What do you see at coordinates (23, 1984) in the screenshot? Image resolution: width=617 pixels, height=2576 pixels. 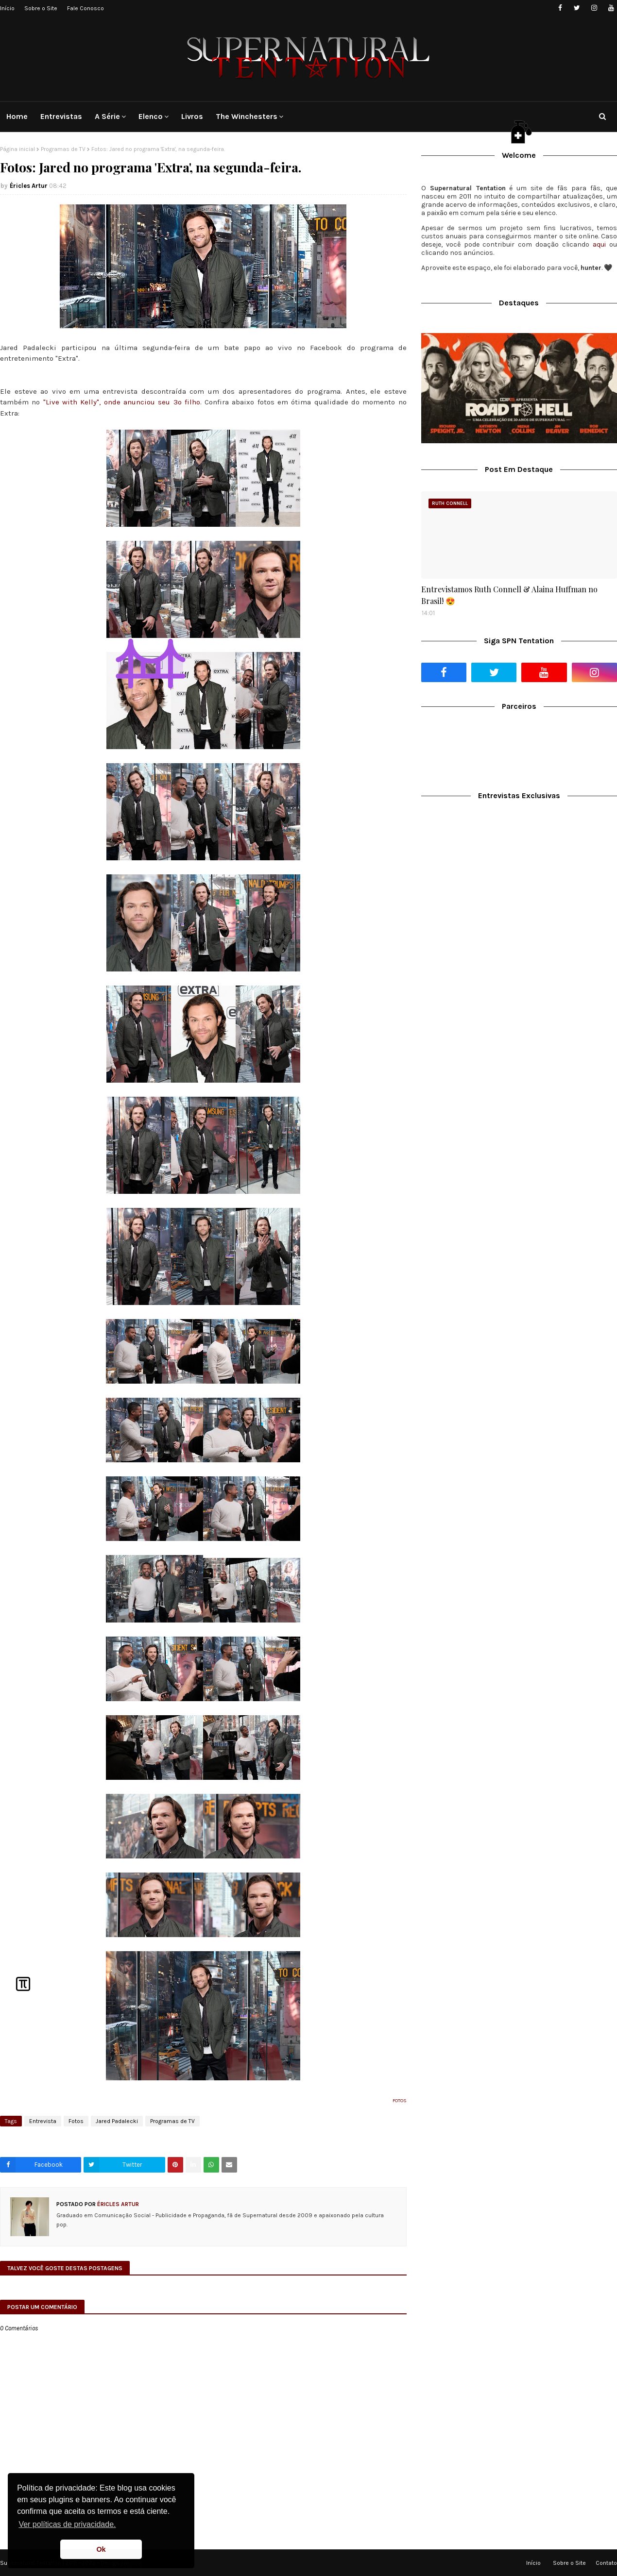 I see `access mathematical constants or formulas` at bounding box center [23, 1984].